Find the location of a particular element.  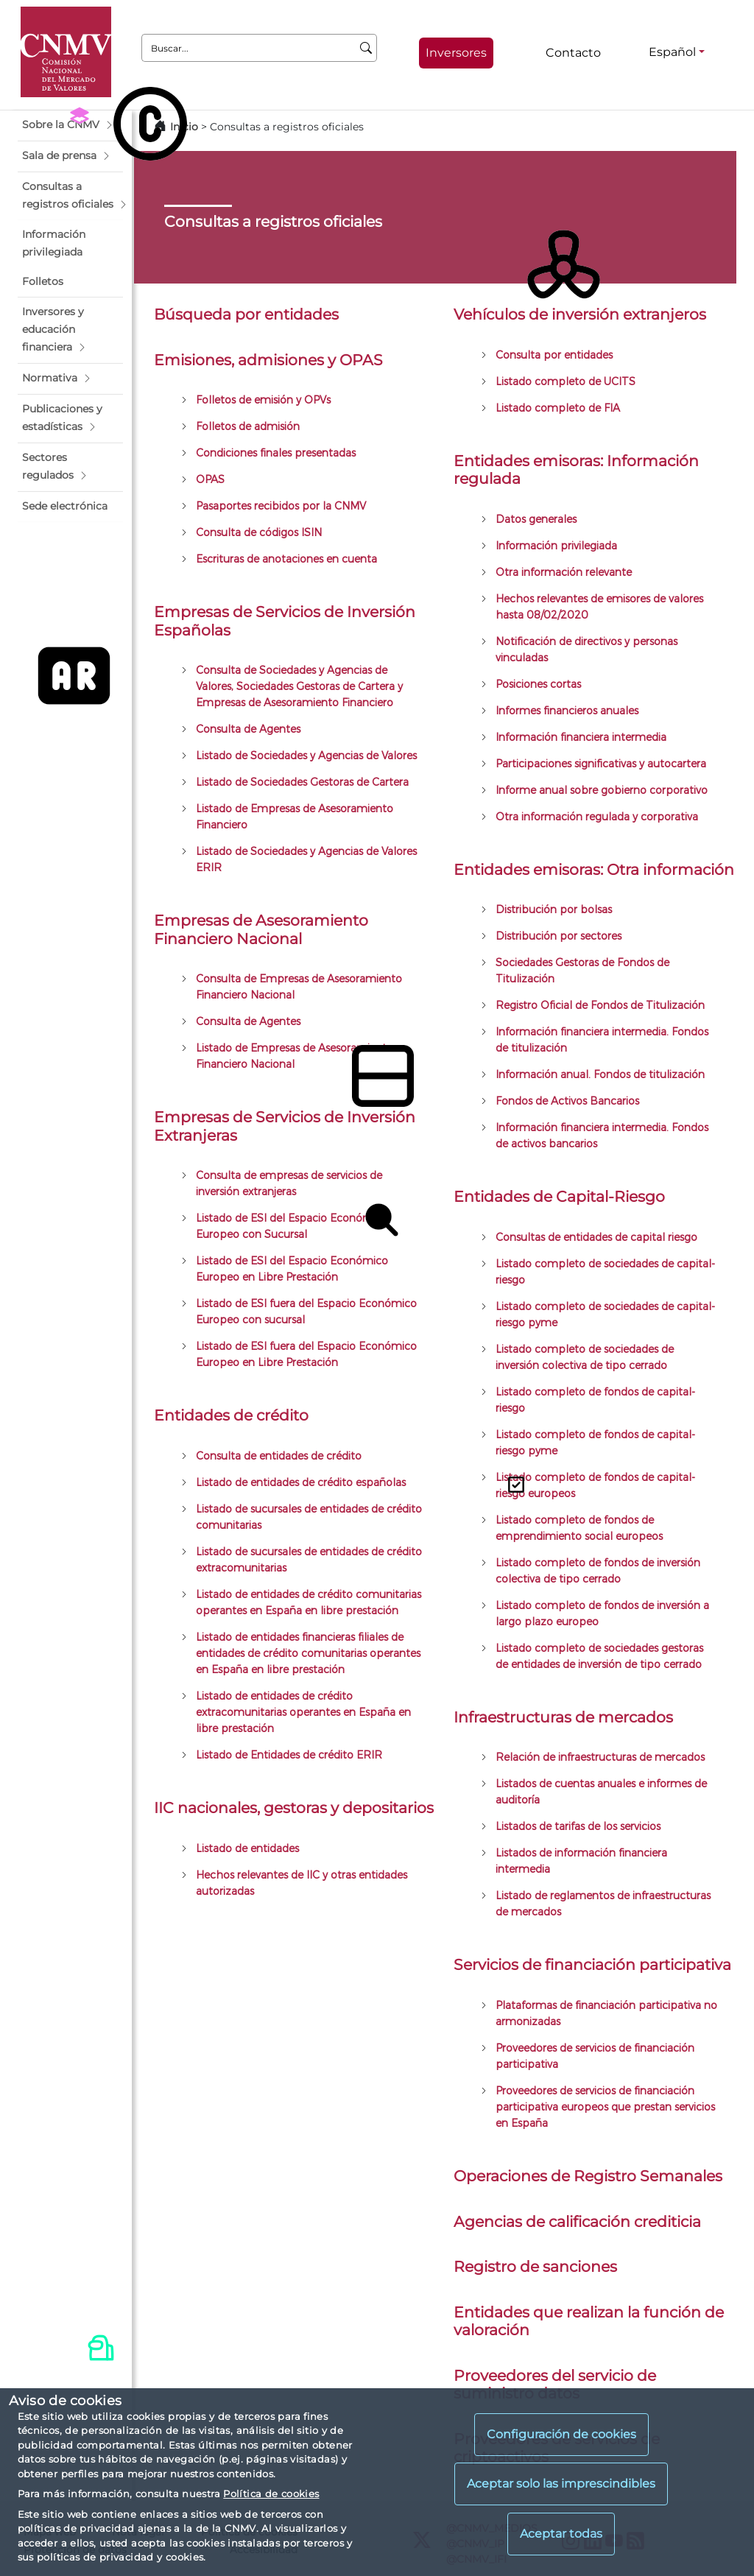

indicates augmented reality feature available is located at coordinates (74, 675).